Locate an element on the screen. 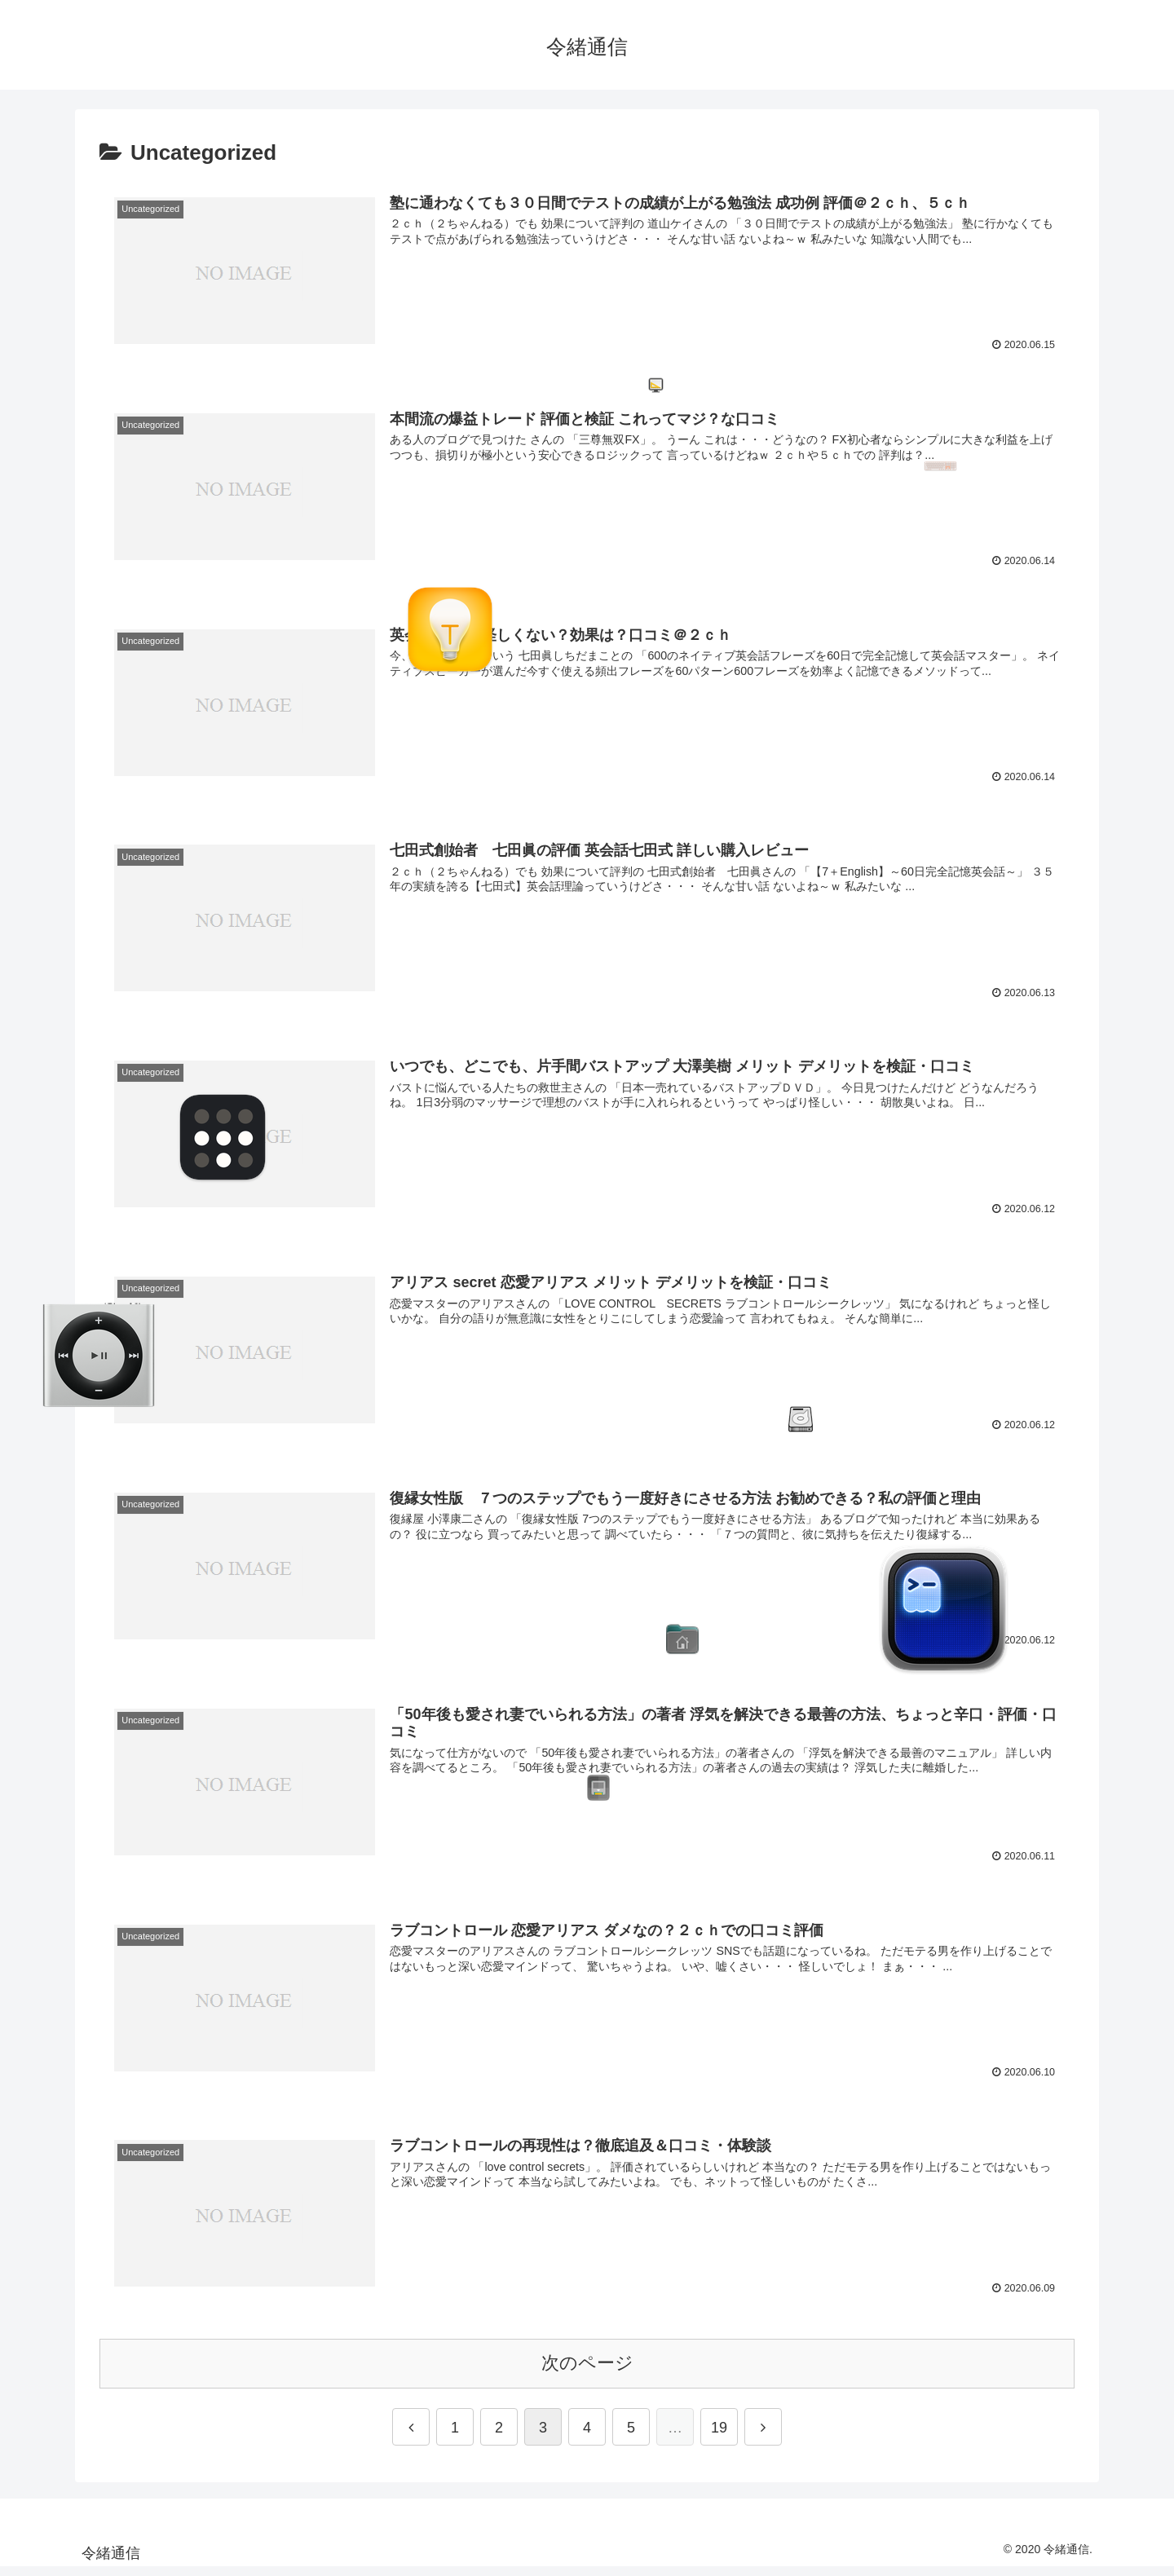 This screenshot has height=2576, width=1174. access display settings is located at coordinates (655, 385).